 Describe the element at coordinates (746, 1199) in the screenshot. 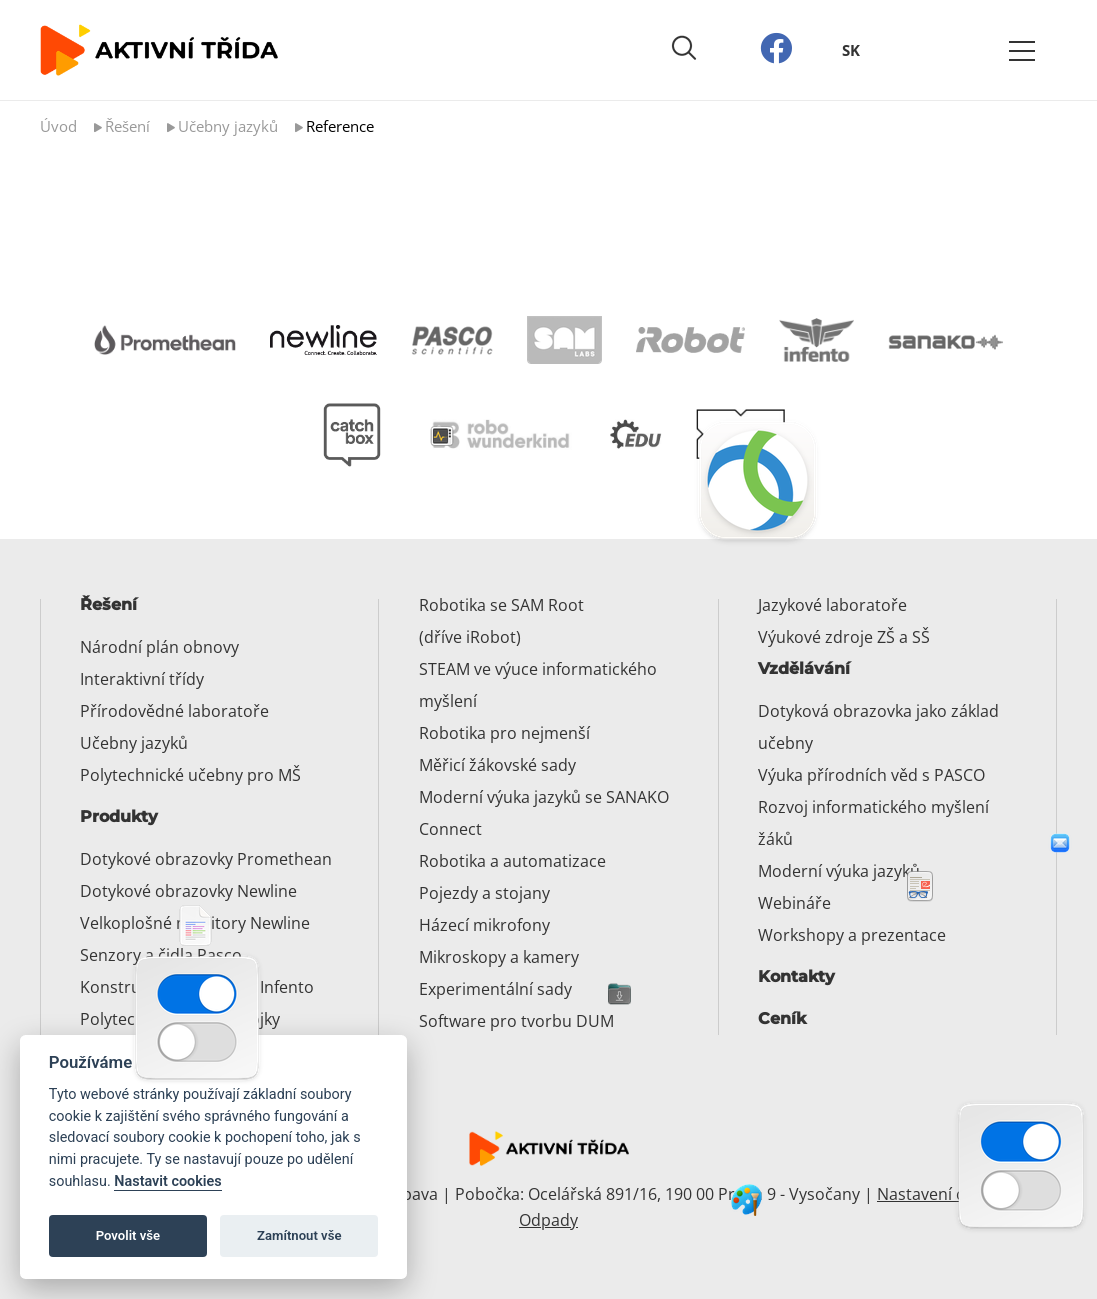

I see `open the paint application` at that location.